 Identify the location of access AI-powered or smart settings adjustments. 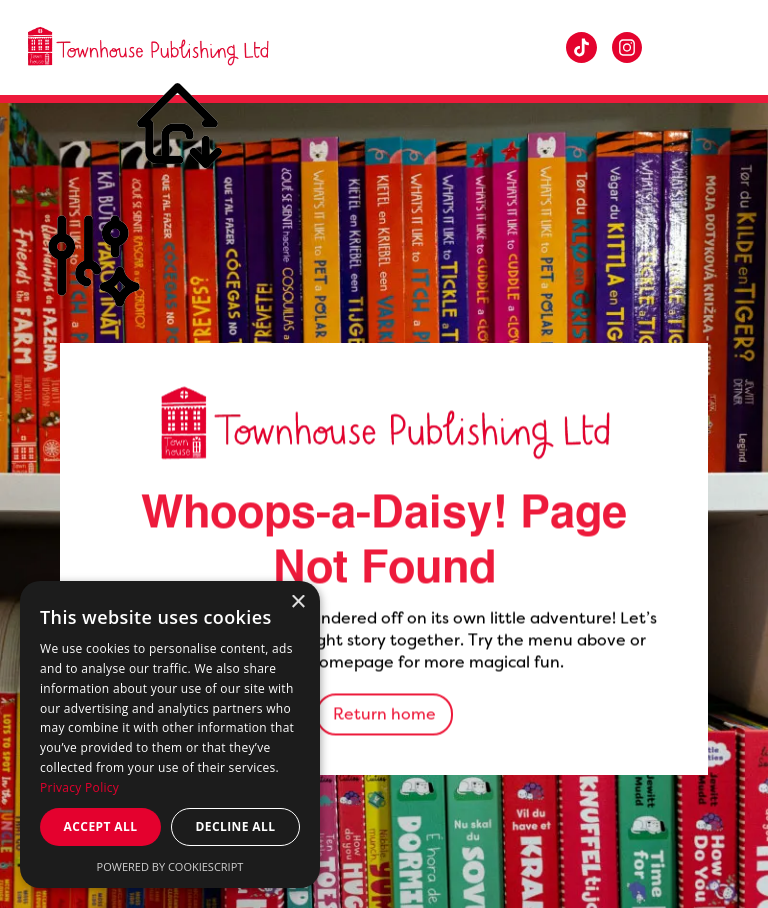
(88, 255).